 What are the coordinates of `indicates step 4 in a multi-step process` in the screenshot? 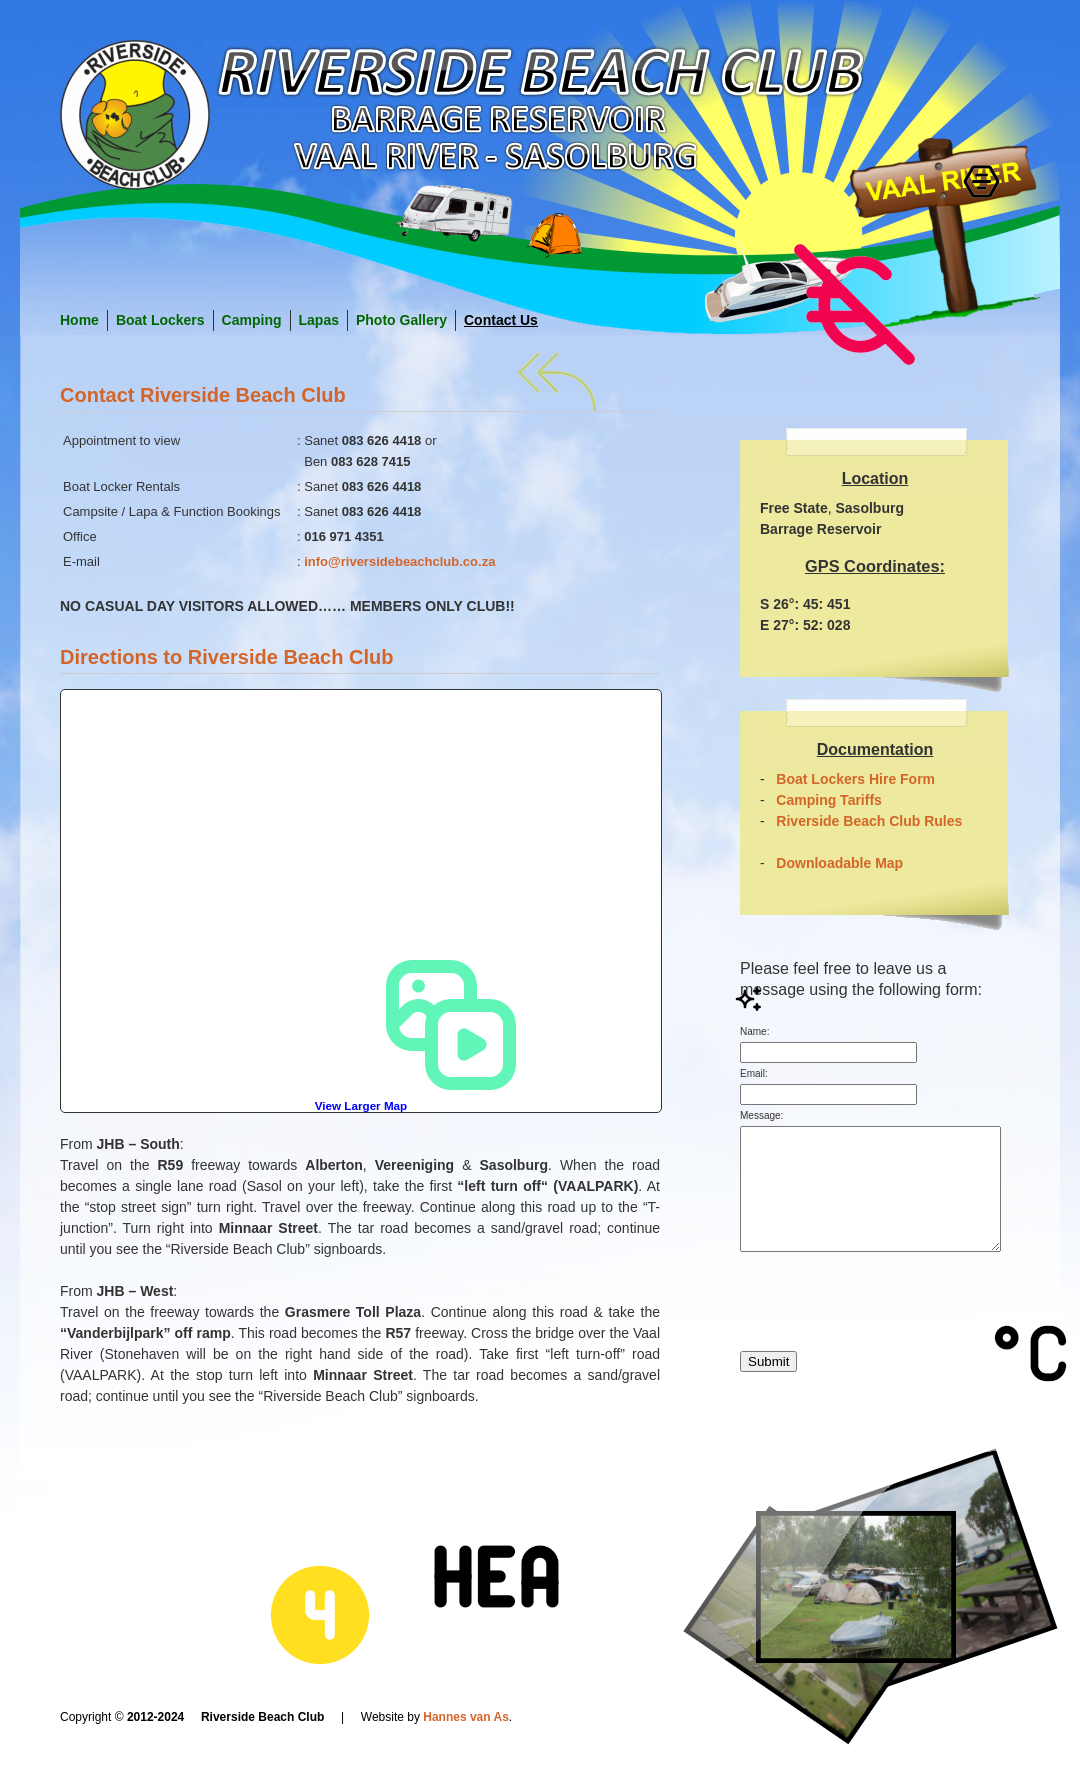 It's located at (320, 1615).